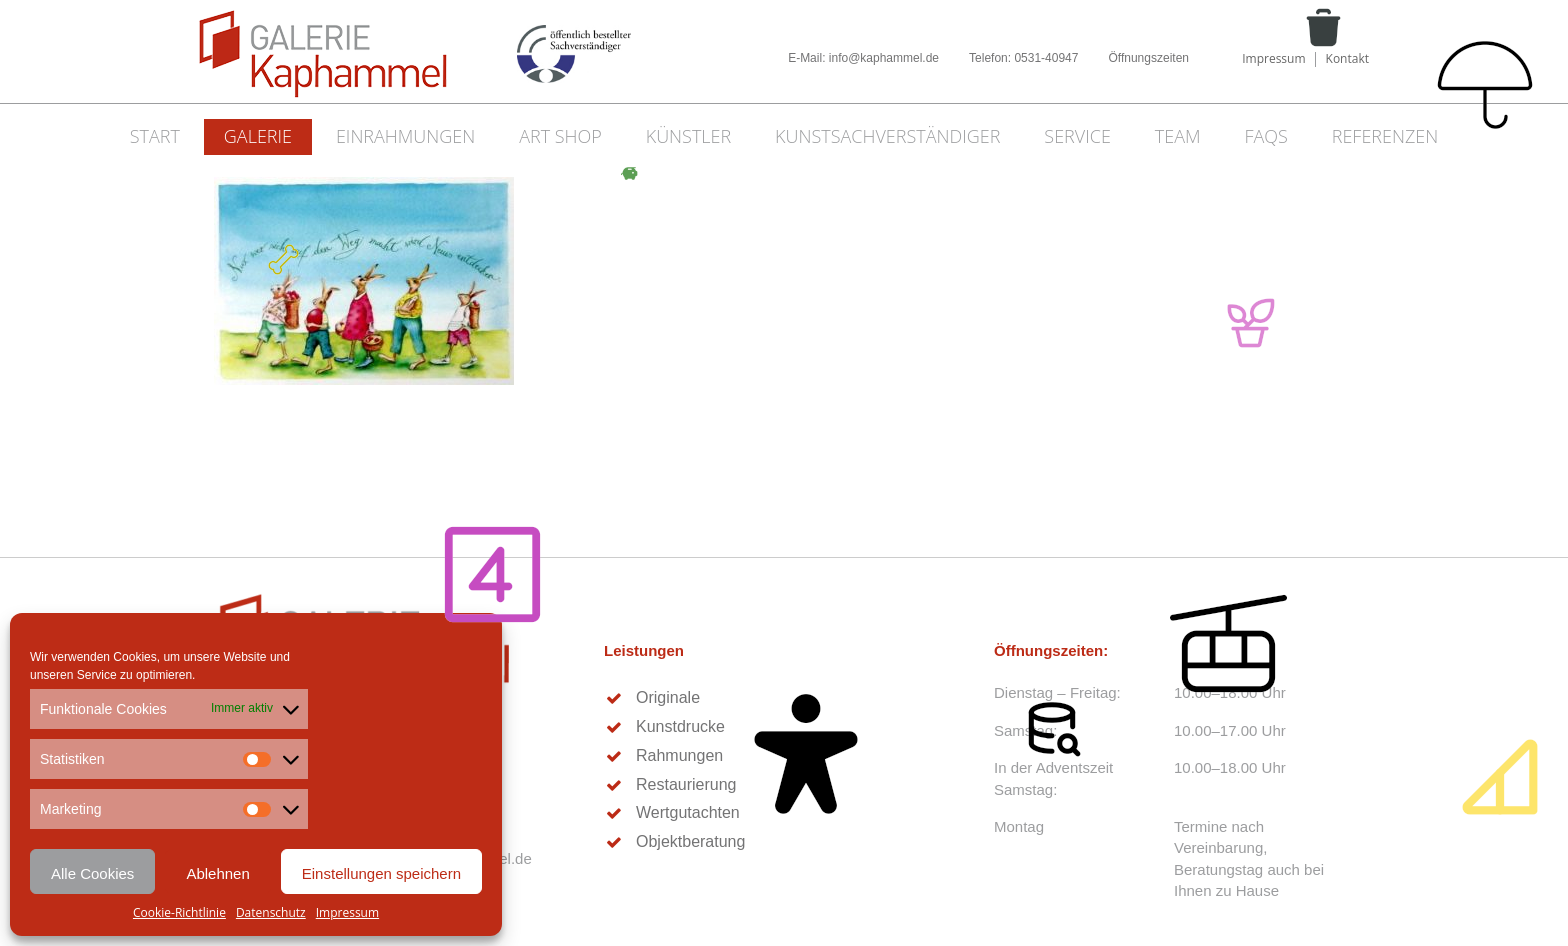 This screenshot has height=946, width=1568. What do you see at coordinates (1250, 323) in the screenshot?
I see `access plant care or gardening features` at bounding box center [1250, 323].